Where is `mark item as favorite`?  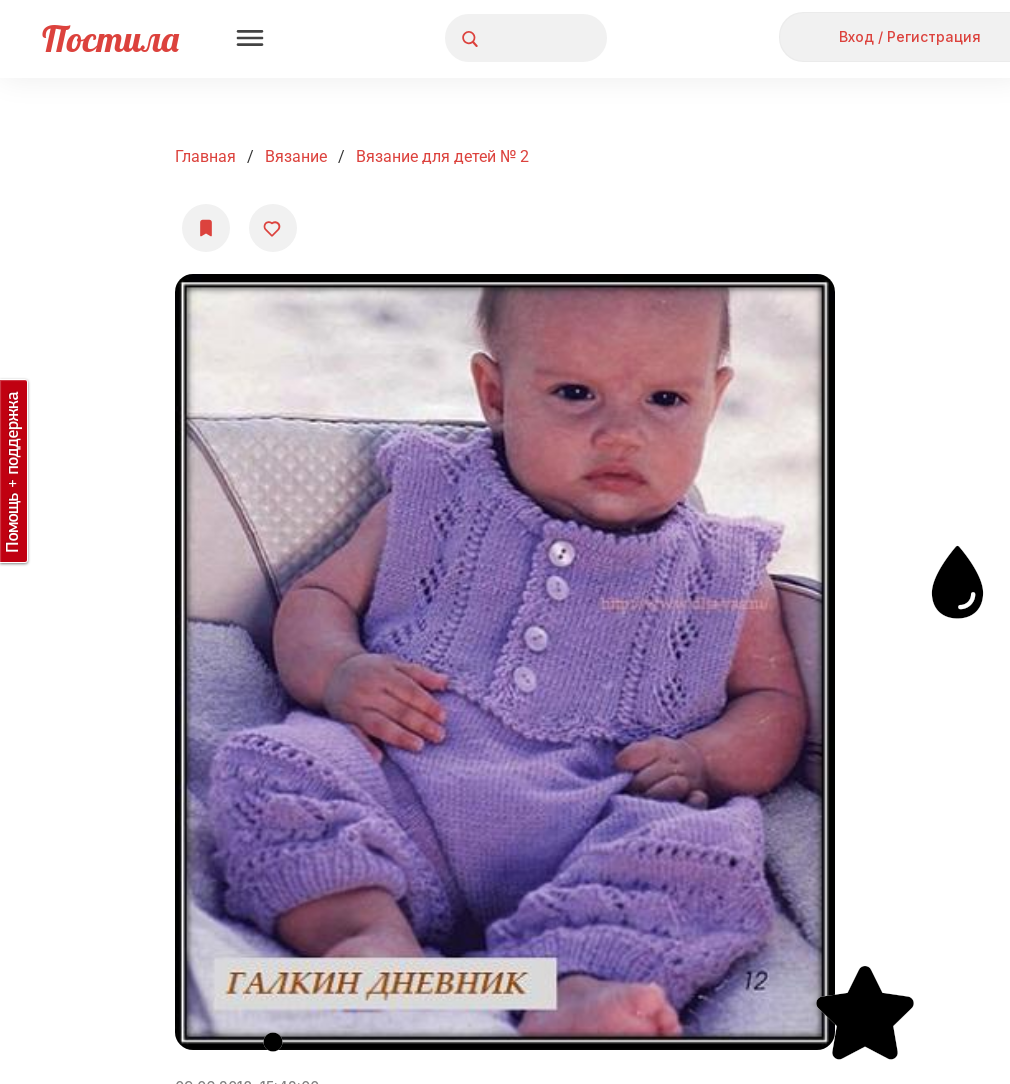 mark item as favorite is located at coordinates (865, 1014).